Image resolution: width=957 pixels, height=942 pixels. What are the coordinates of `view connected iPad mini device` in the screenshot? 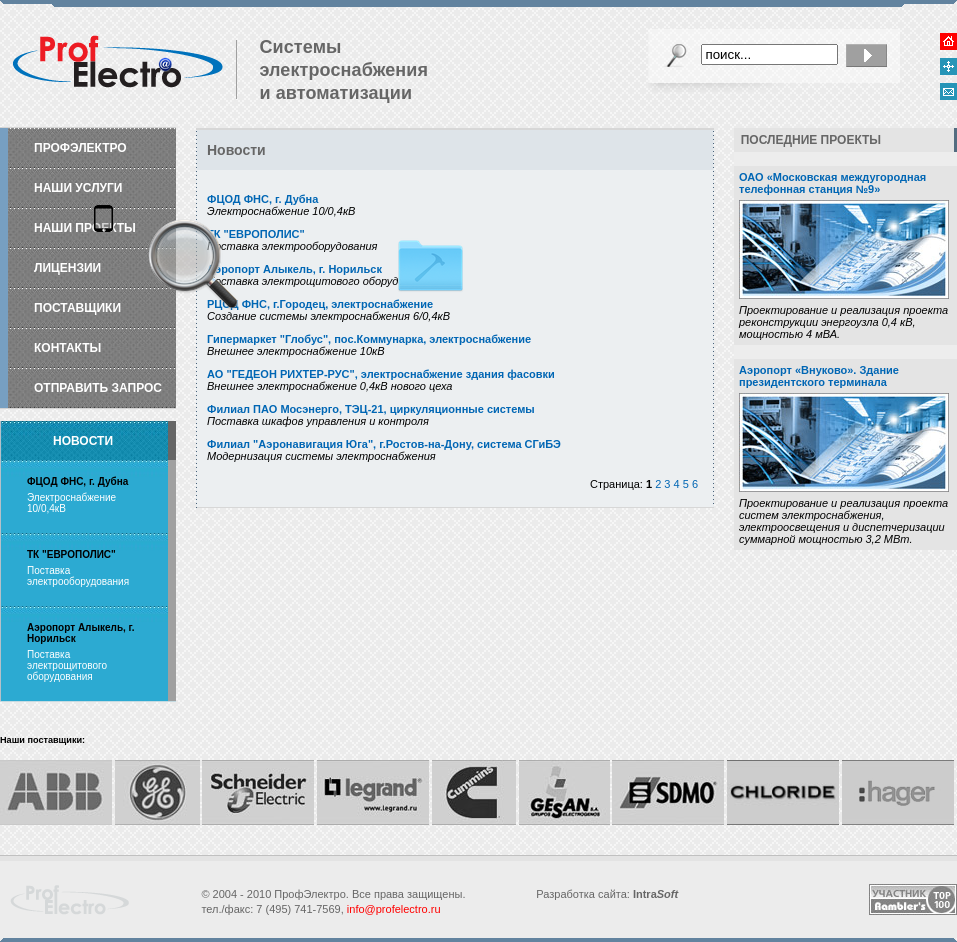 It's located at (103, 218).